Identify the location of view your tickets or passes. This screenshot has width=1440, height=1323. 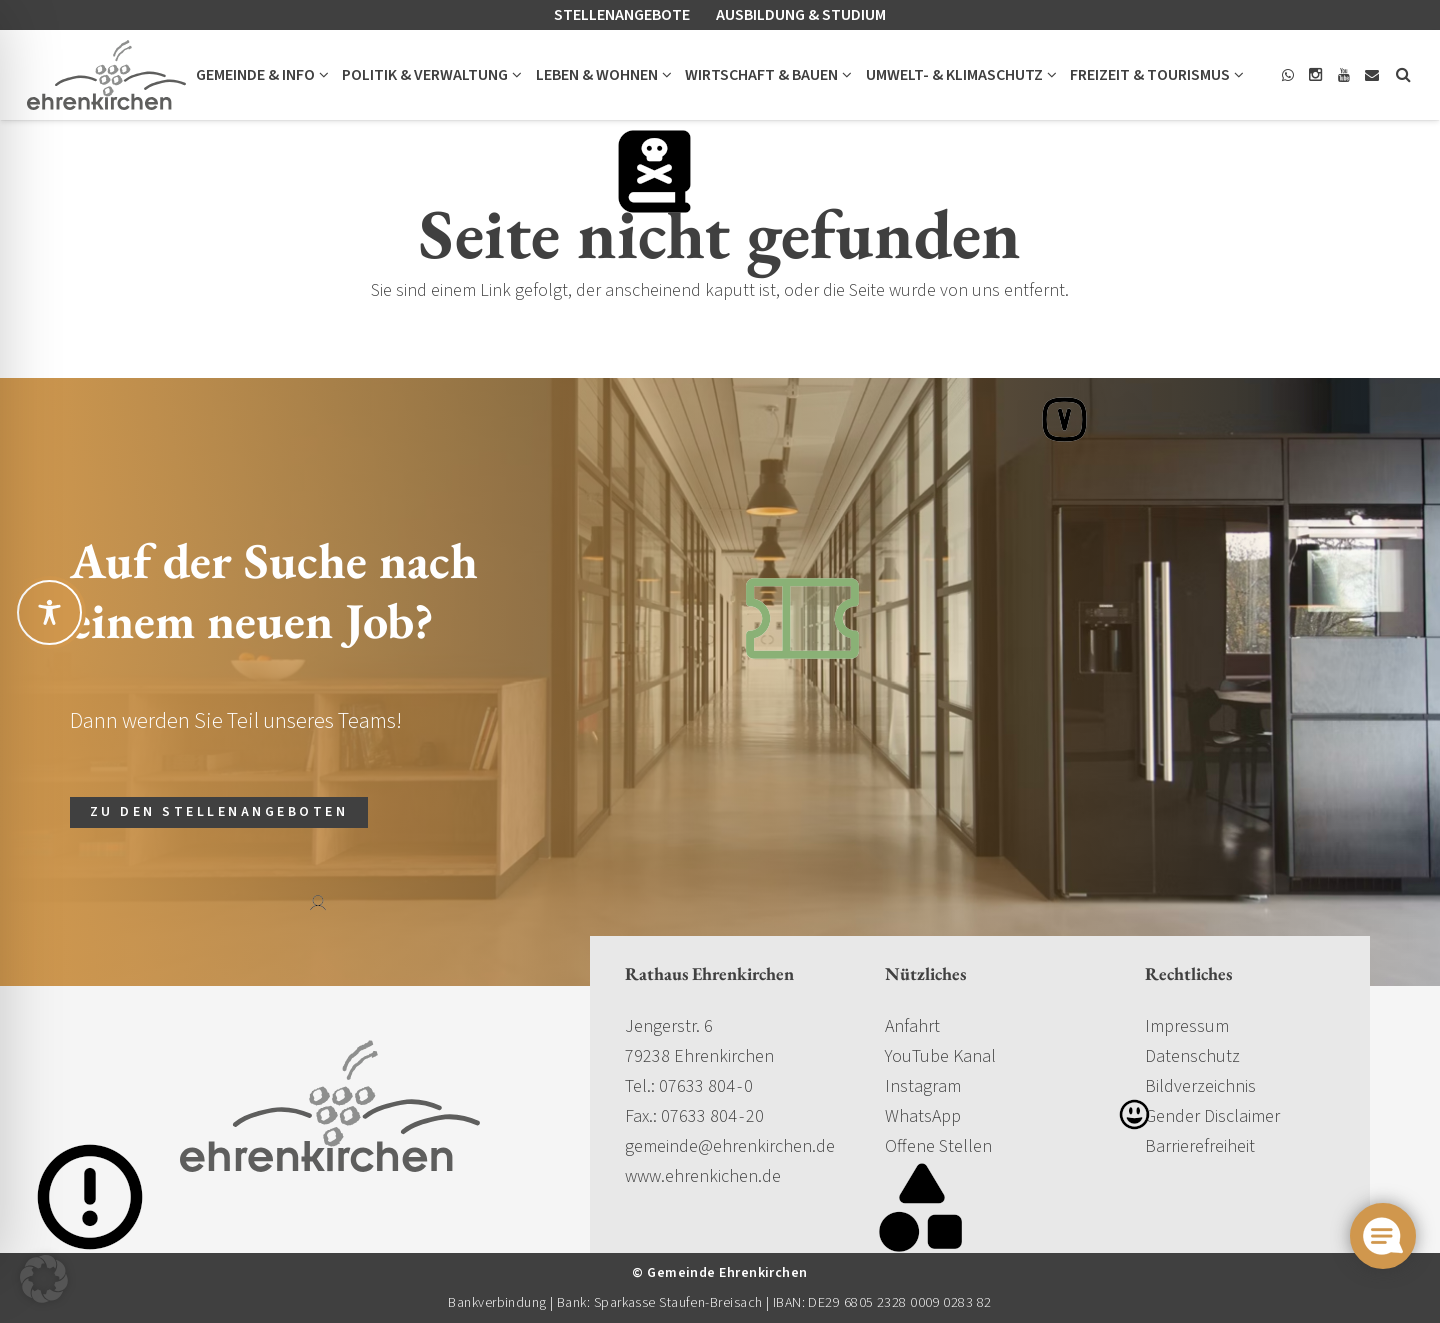
(802, 618).